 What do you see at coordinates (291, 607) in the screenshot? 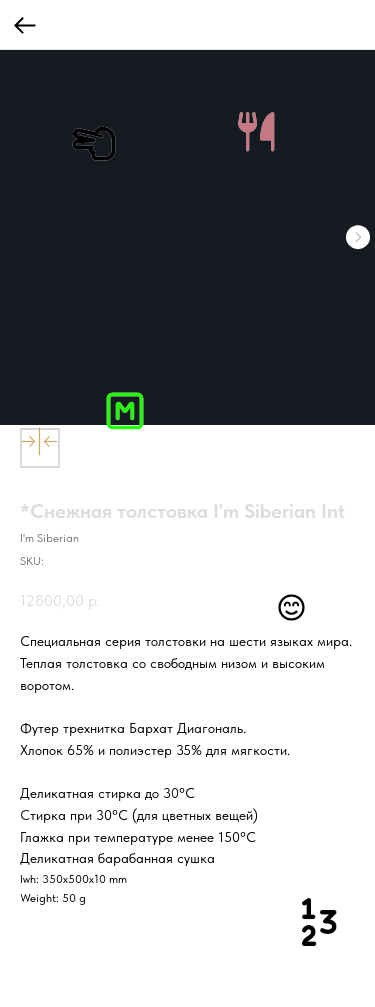
I see `add a positive reaction or emoji` at bounding box center [291, 607].